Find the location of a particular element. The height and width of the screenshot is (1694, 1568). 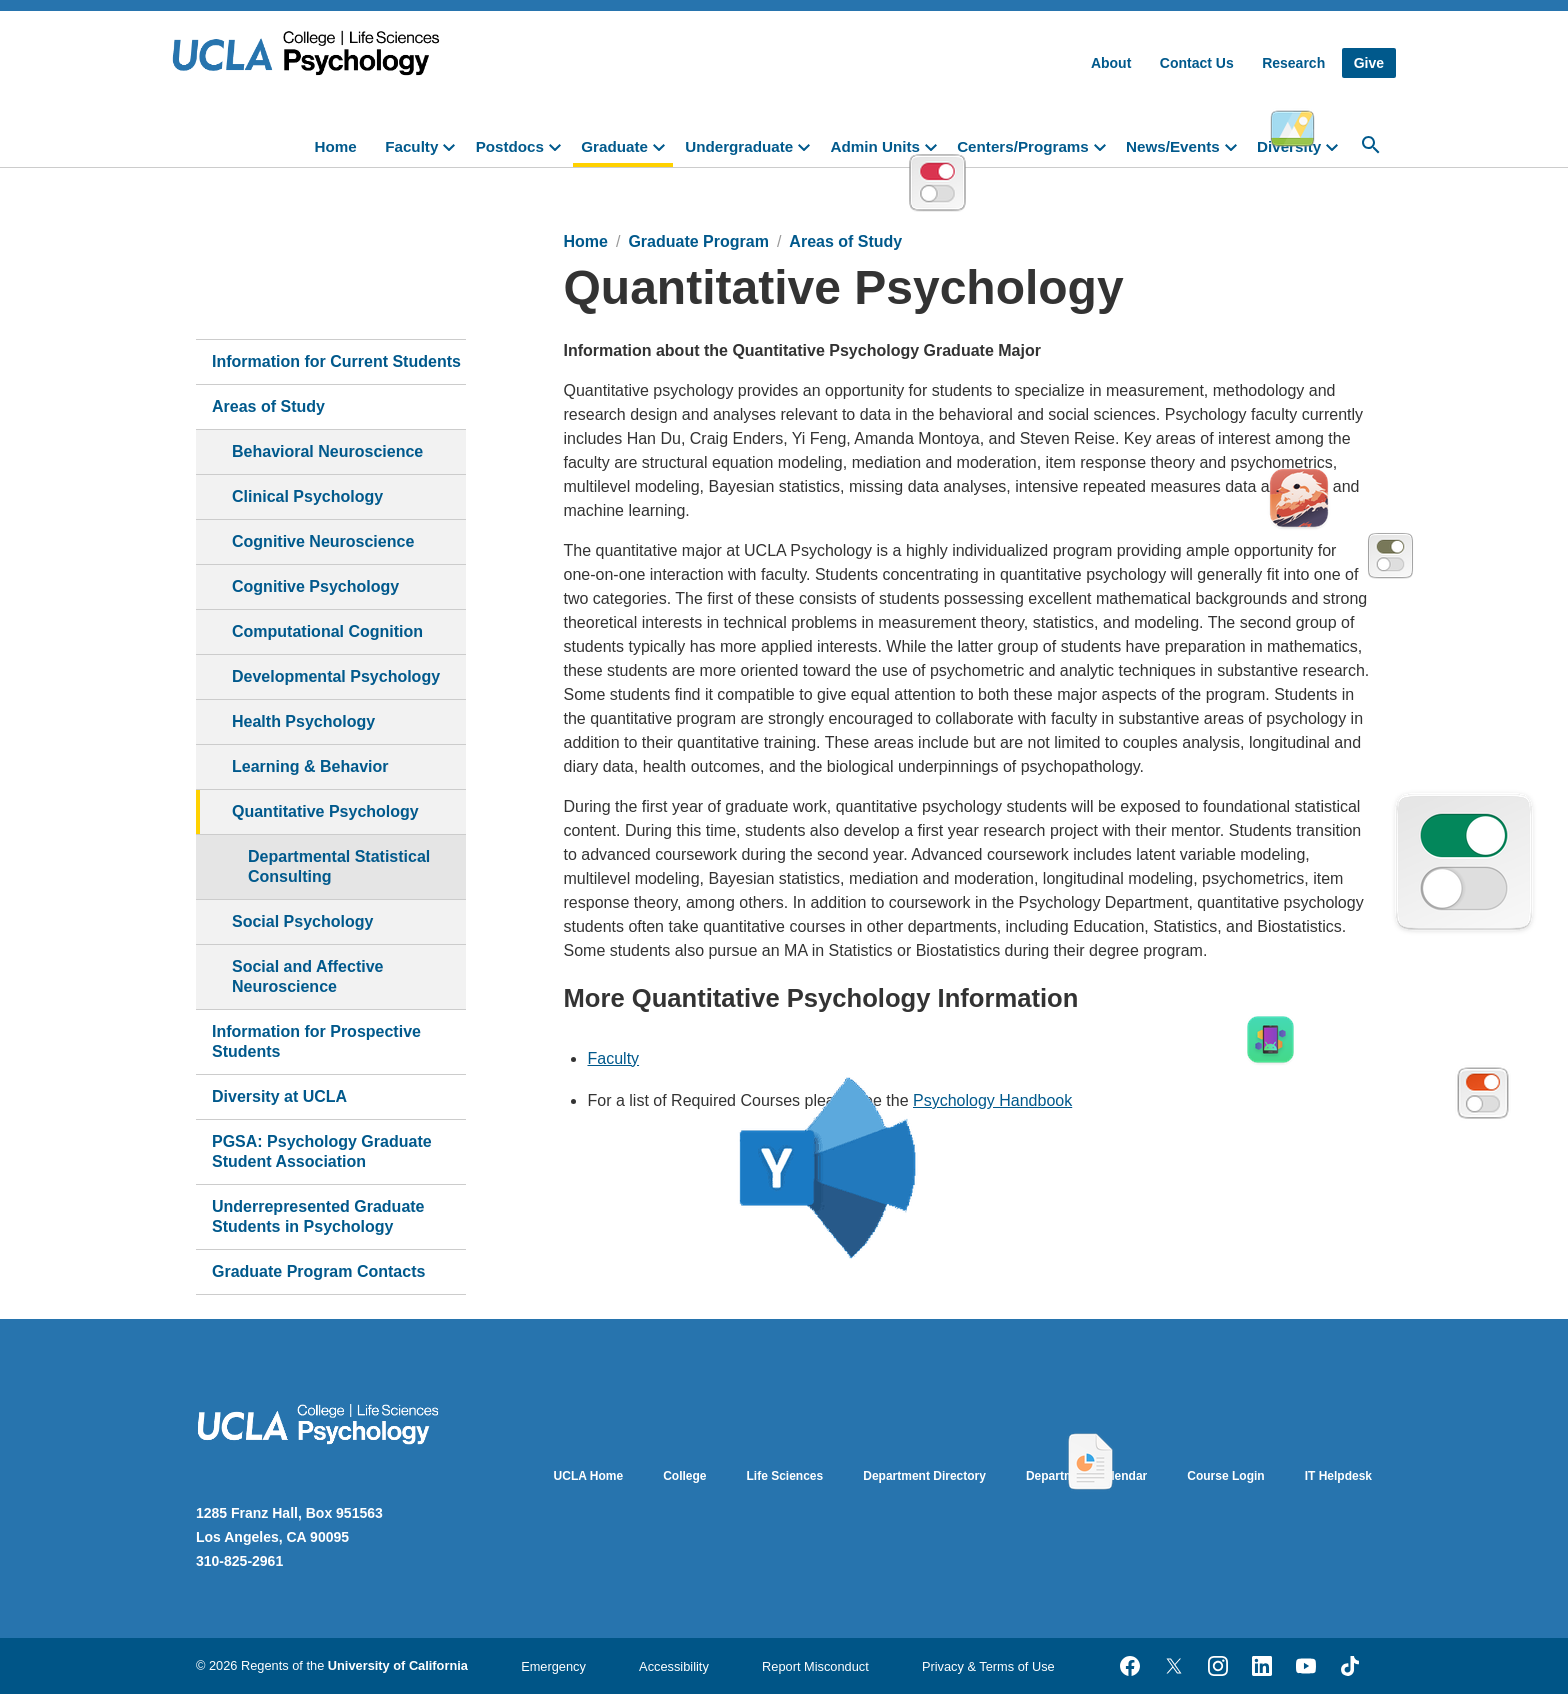

open gnome tweaks to customize desktop settings is located at coordinates (1464, 862).